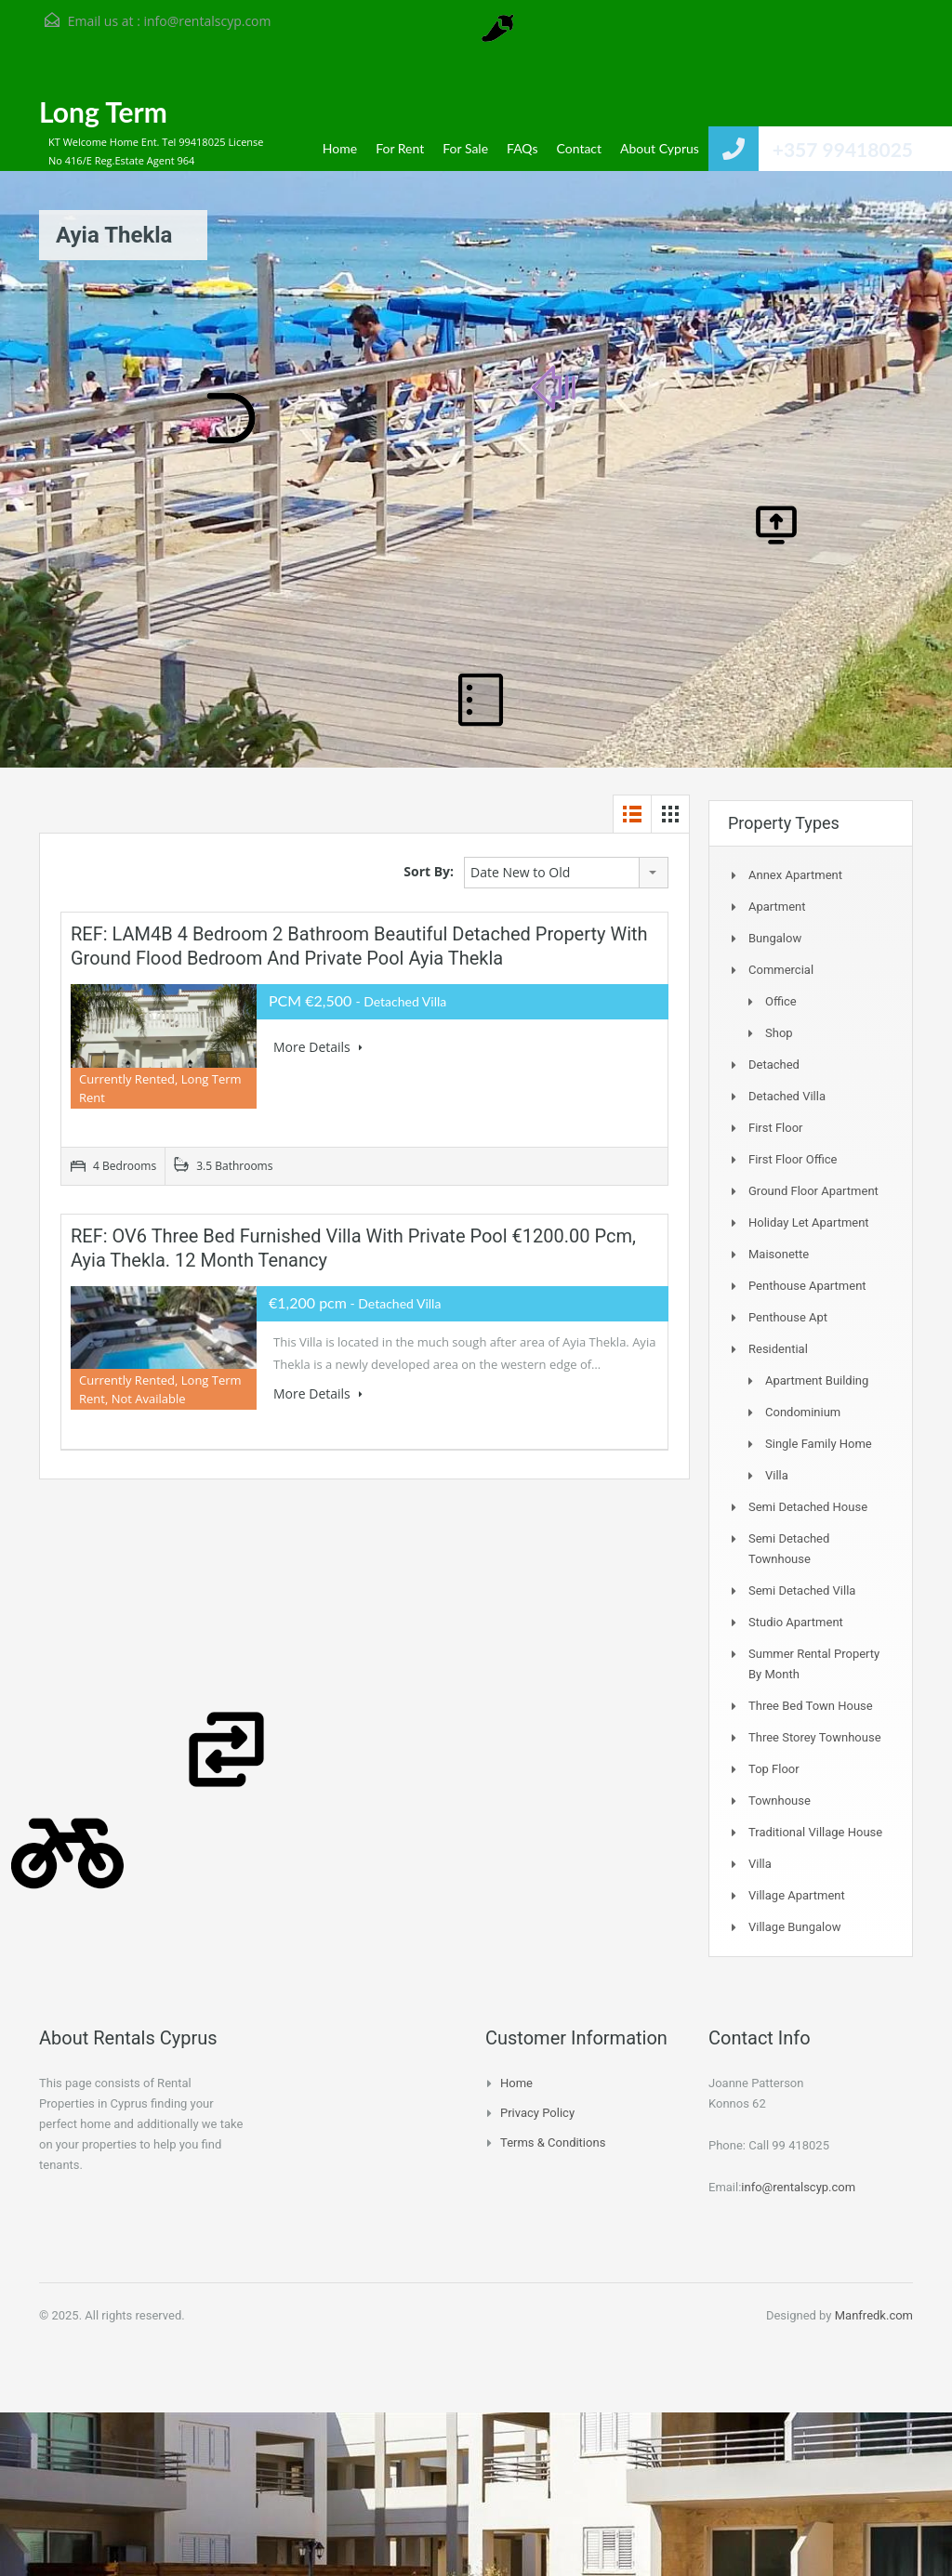 The height and width of the screenshot is (2576, 952). What do you see at coordinates (776, 523) in the screenshot?
I see `upload file to display or screen` at bounding box center [776, 523].